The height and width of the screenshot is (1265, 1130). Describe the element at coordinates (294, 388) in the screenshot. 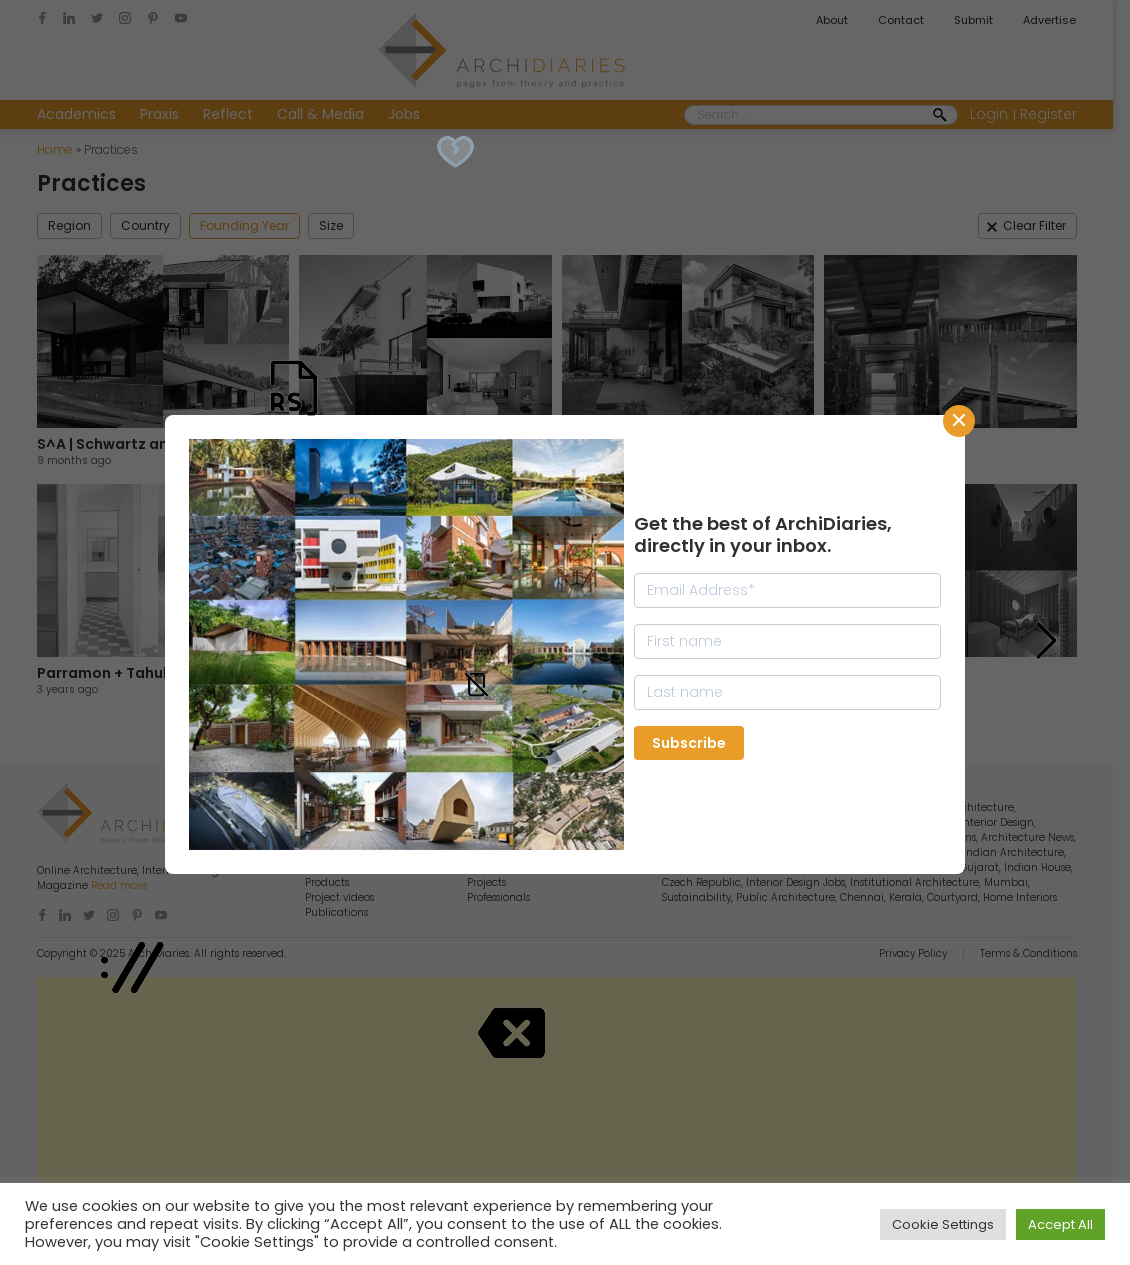

I see `a Rust source code file` at that location.